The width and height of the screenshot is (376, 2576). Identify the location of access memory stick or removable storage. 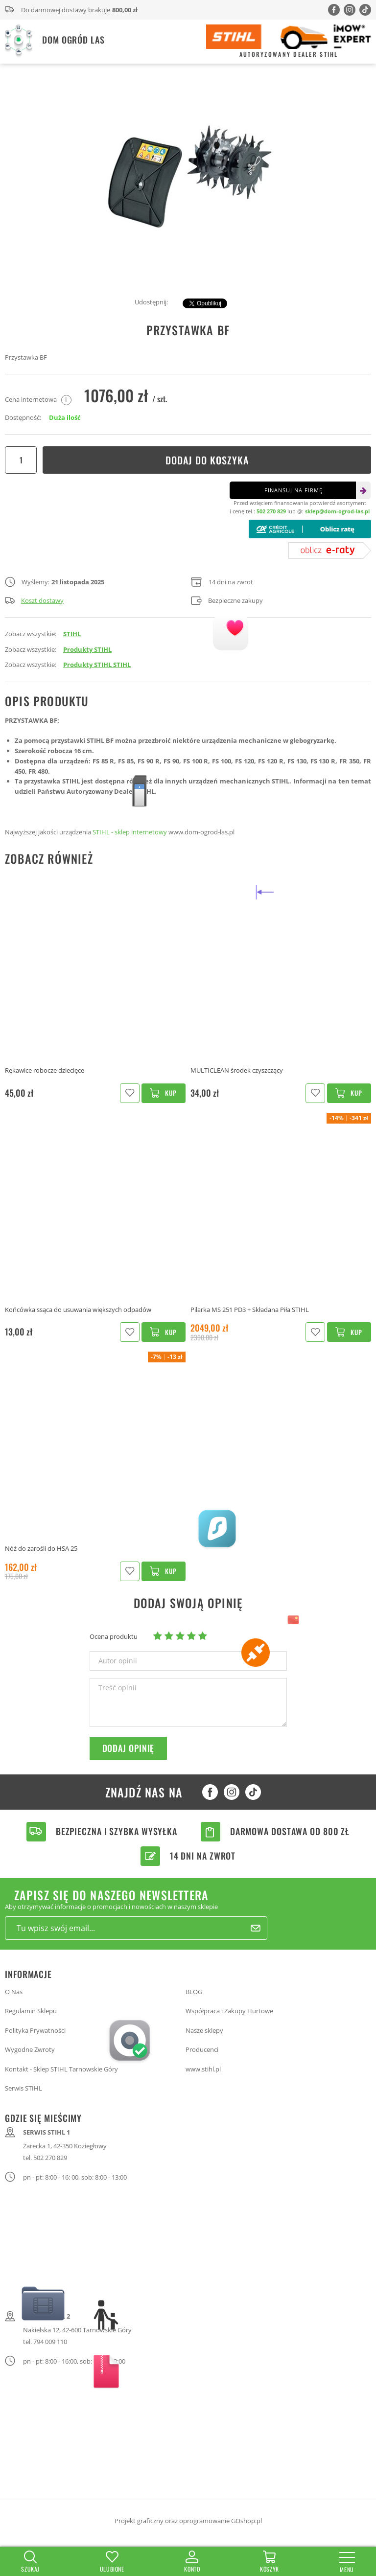
(139, 791).